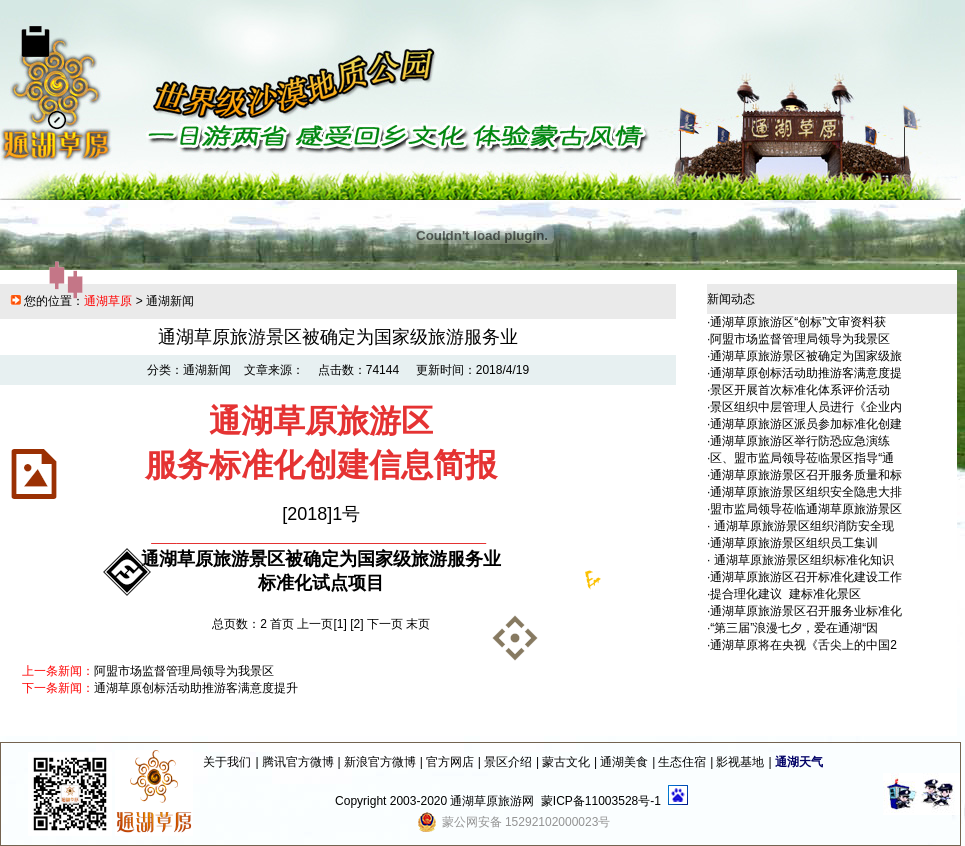  What do you see at coordinates (515, 638) in the screenshot?
I see `drag to reposition this element` at bounding box center [515, 638].